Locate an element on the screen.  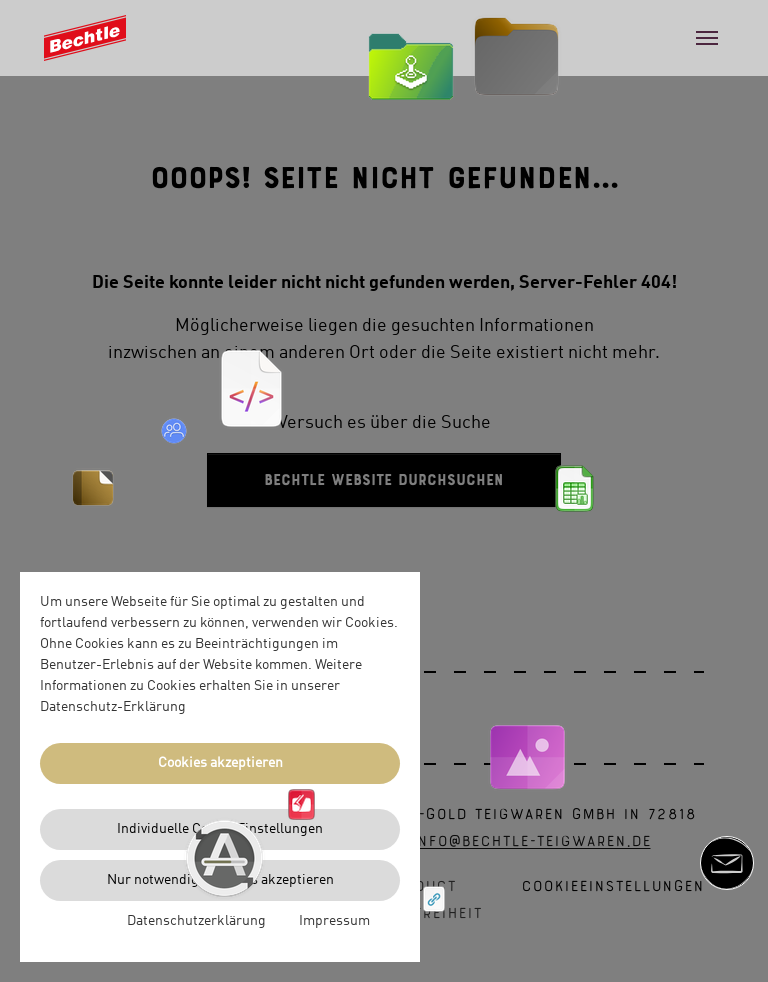
open folder to view contents is located at coordinates (516, 56).